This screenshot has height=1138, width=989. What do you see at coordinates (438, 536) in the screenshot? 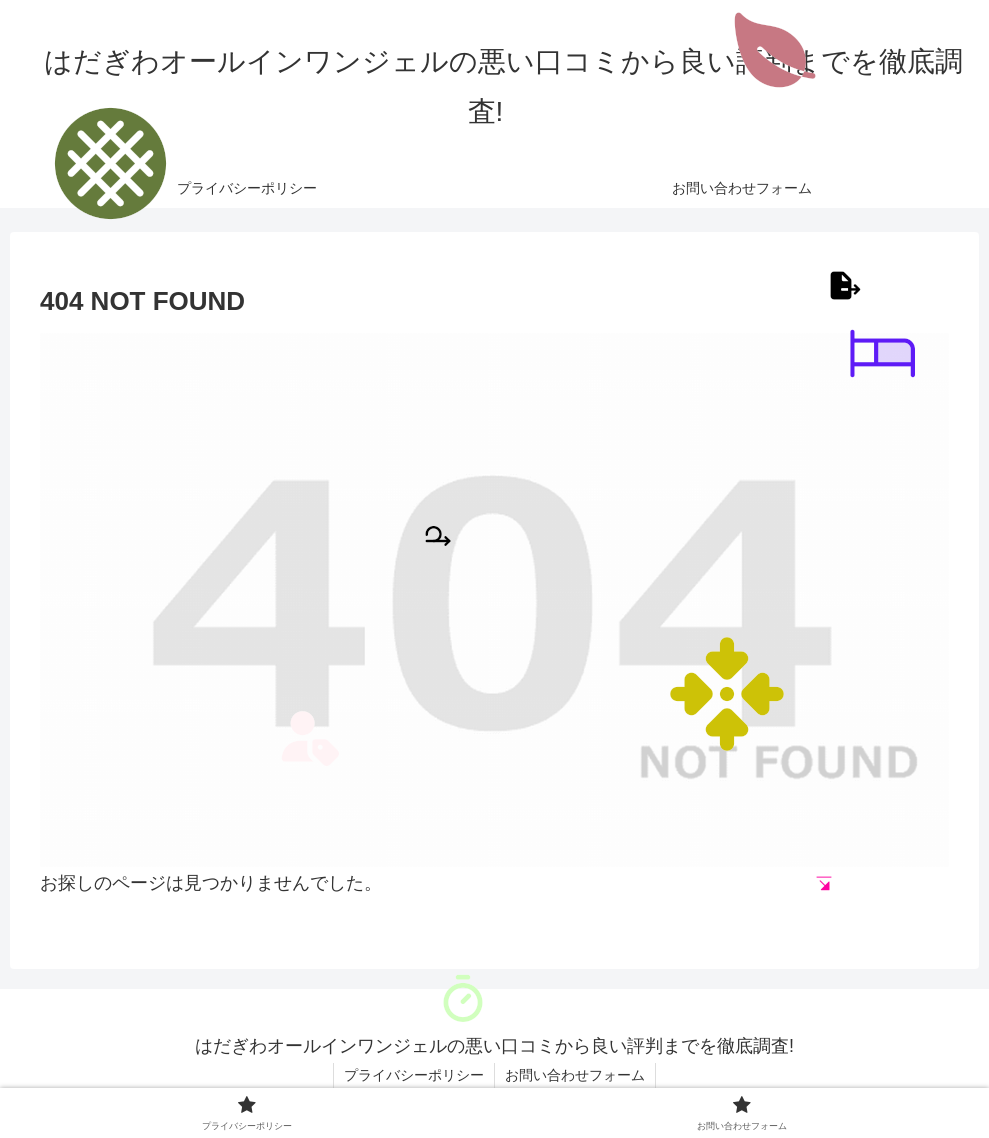
I see `iterate or repeat a process` at bounding box center [438, 536].